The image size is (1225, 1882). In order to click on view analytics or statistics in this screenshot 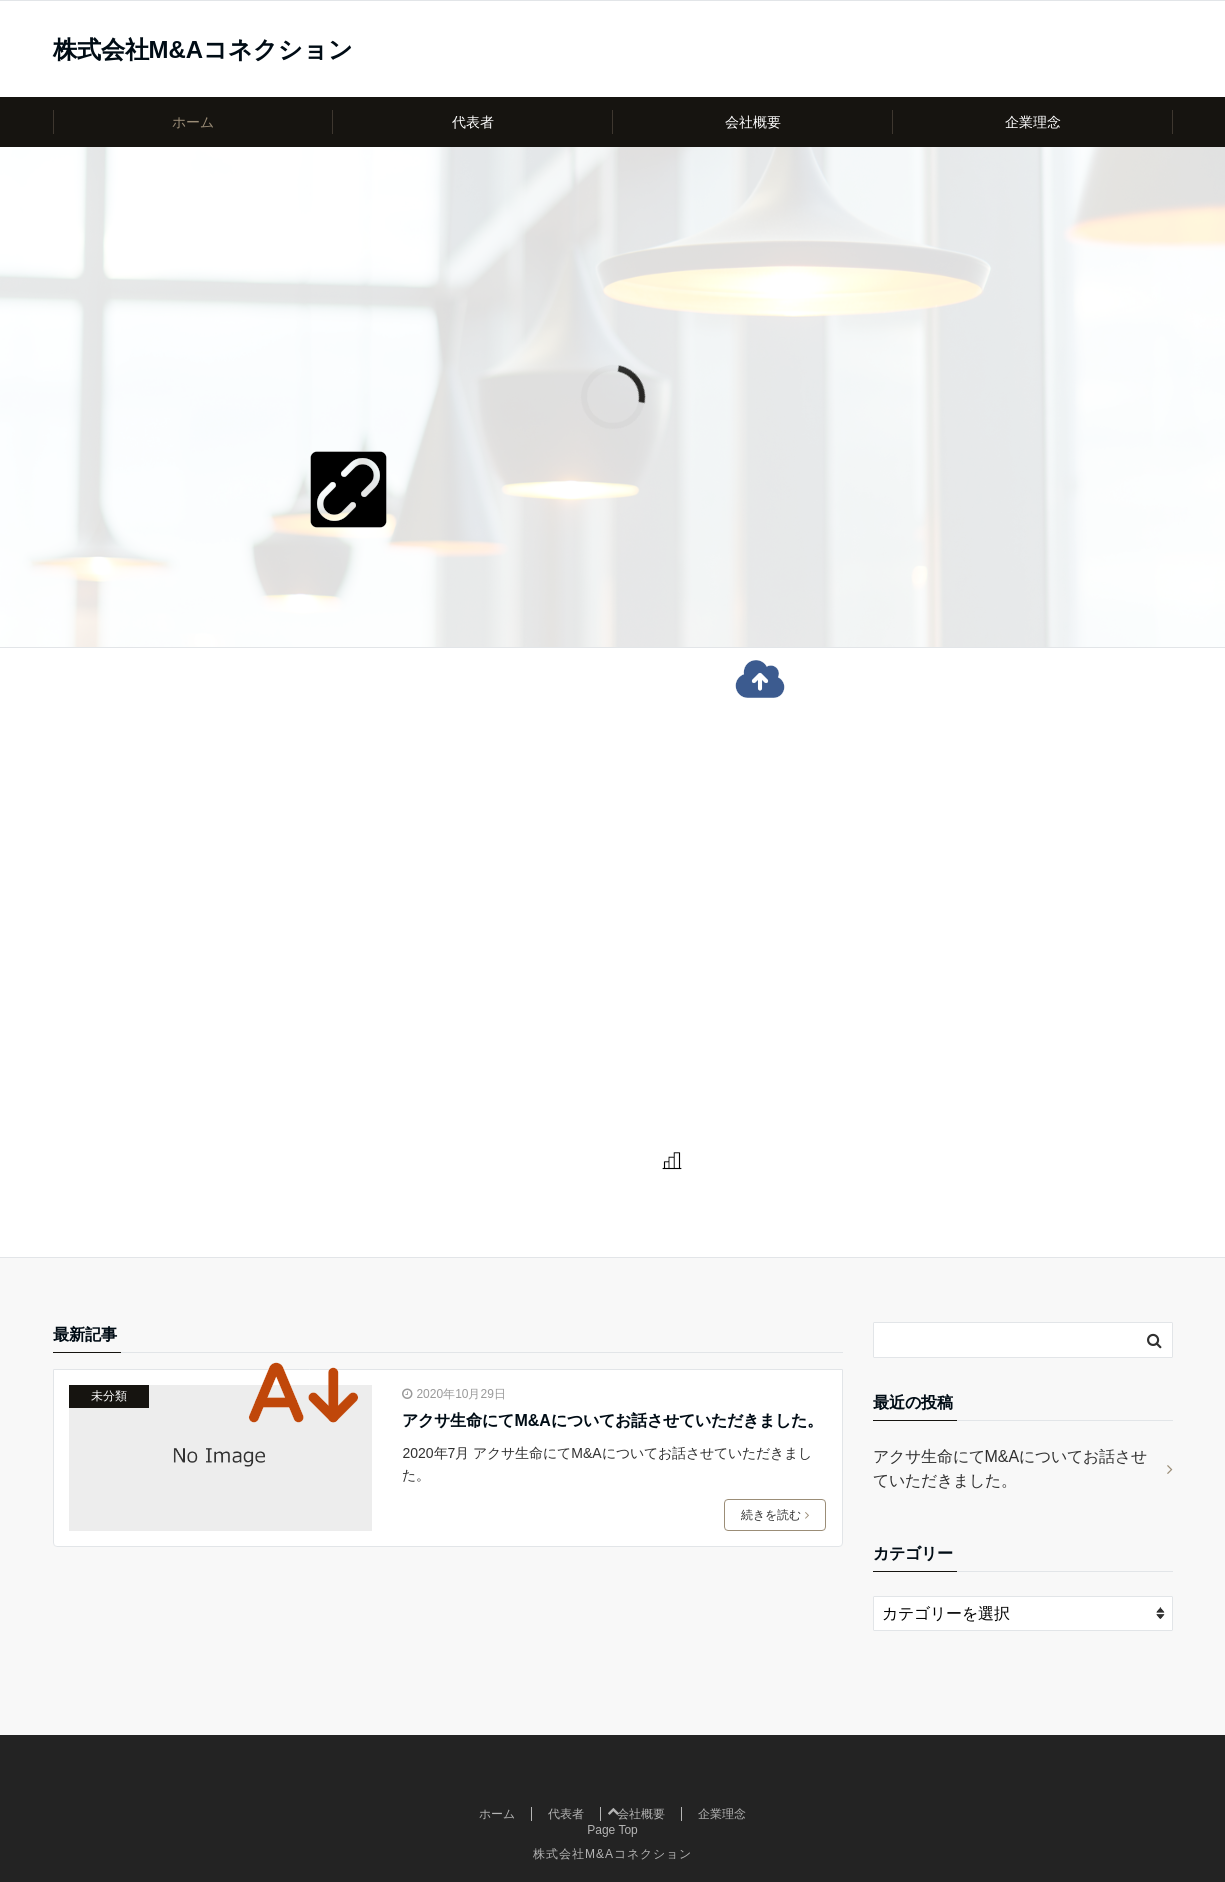, I will do `click(672, 1161)`.